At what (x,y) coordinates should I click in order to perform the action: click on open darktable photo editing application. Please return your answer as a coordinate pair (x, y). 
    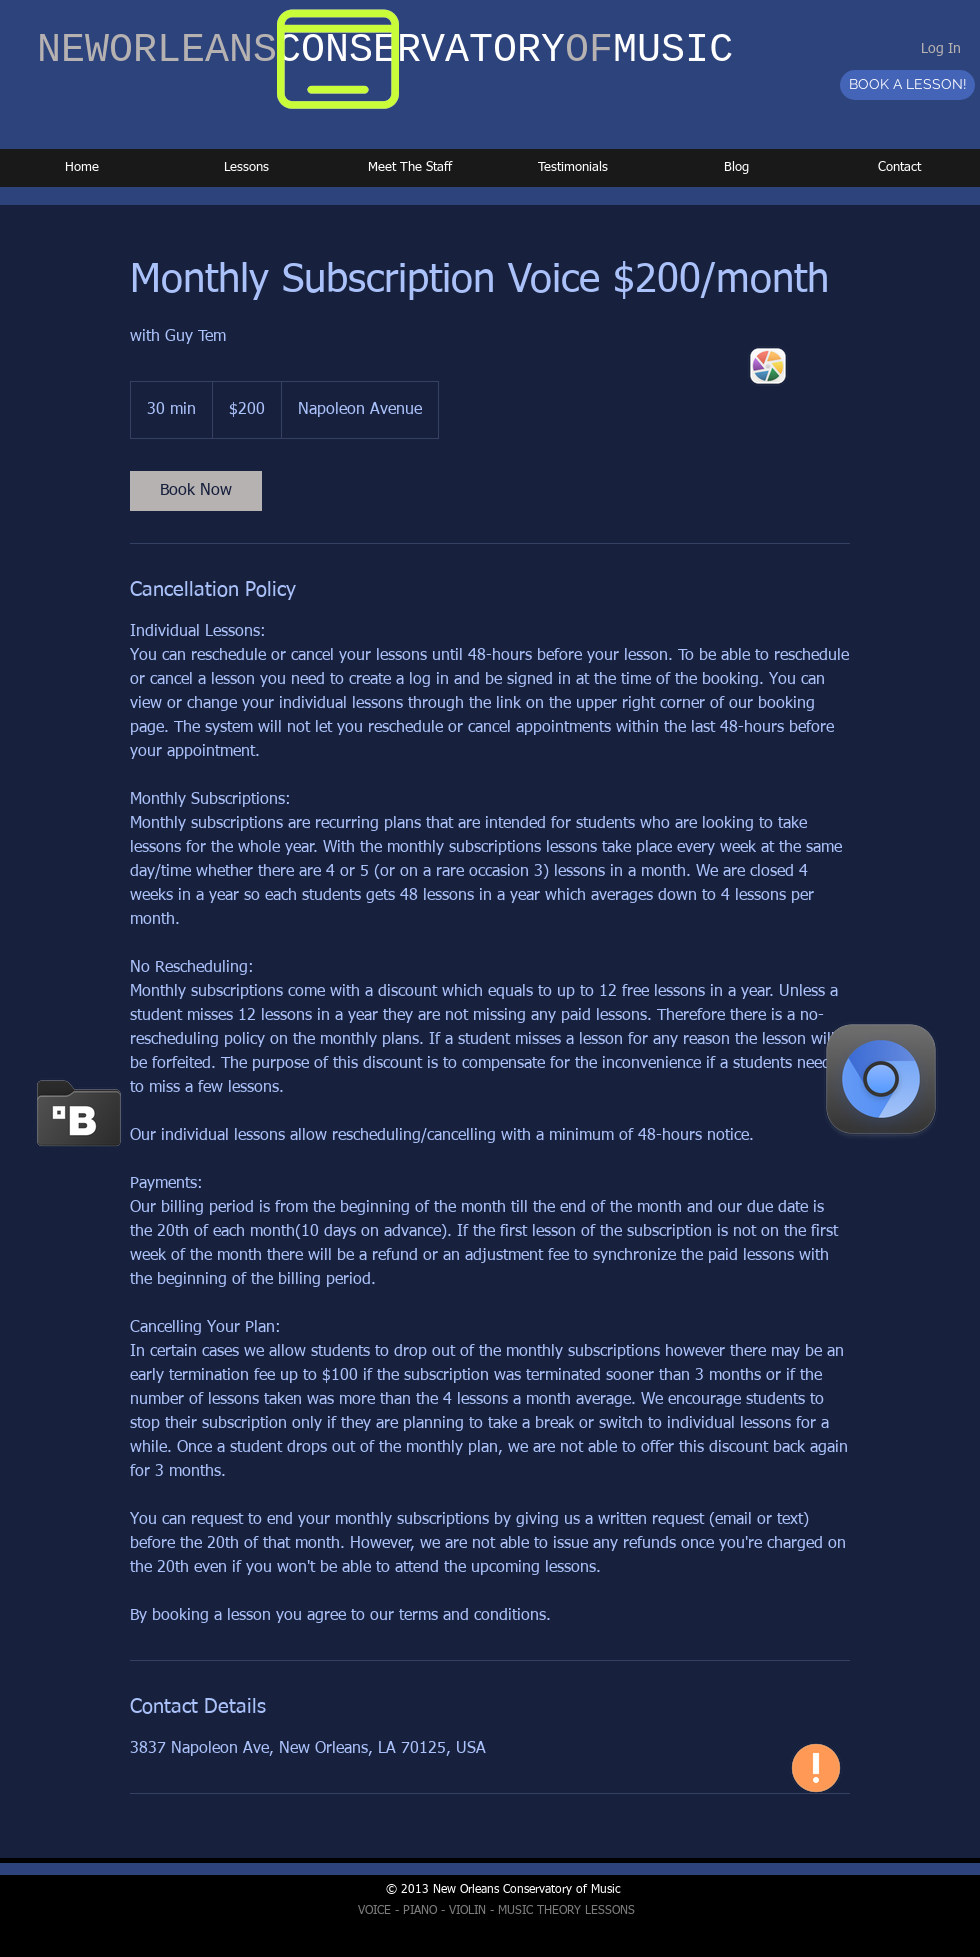
    Looking at the image, I should click on (768, 366).